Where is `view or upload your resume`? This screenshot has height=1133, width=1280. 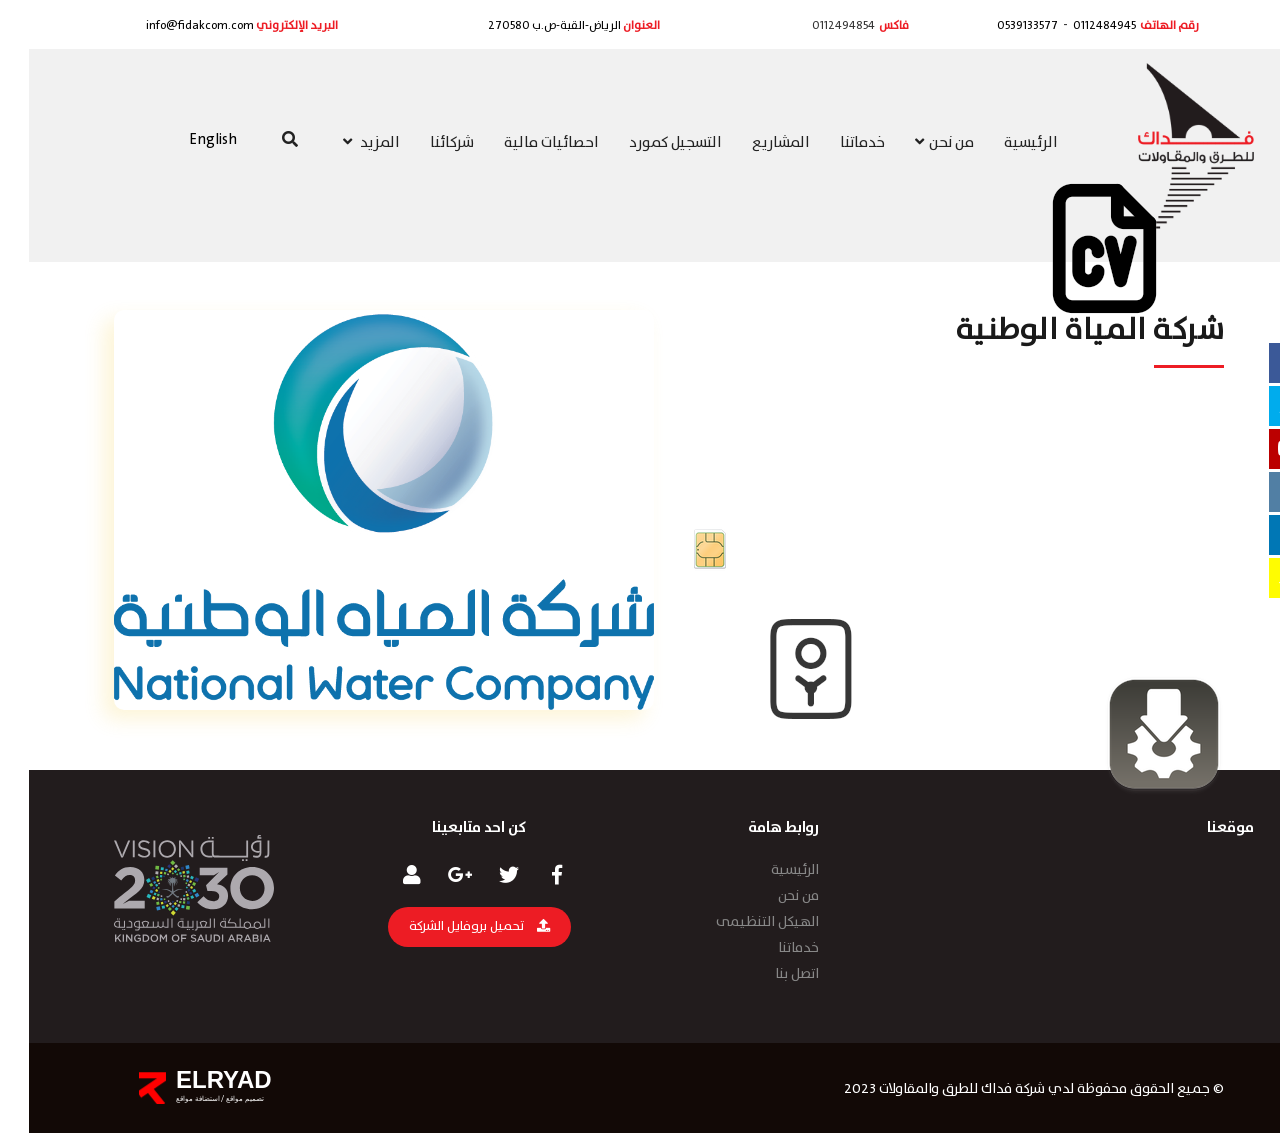 view or upload your resume is located at coordinates (1104, 248).